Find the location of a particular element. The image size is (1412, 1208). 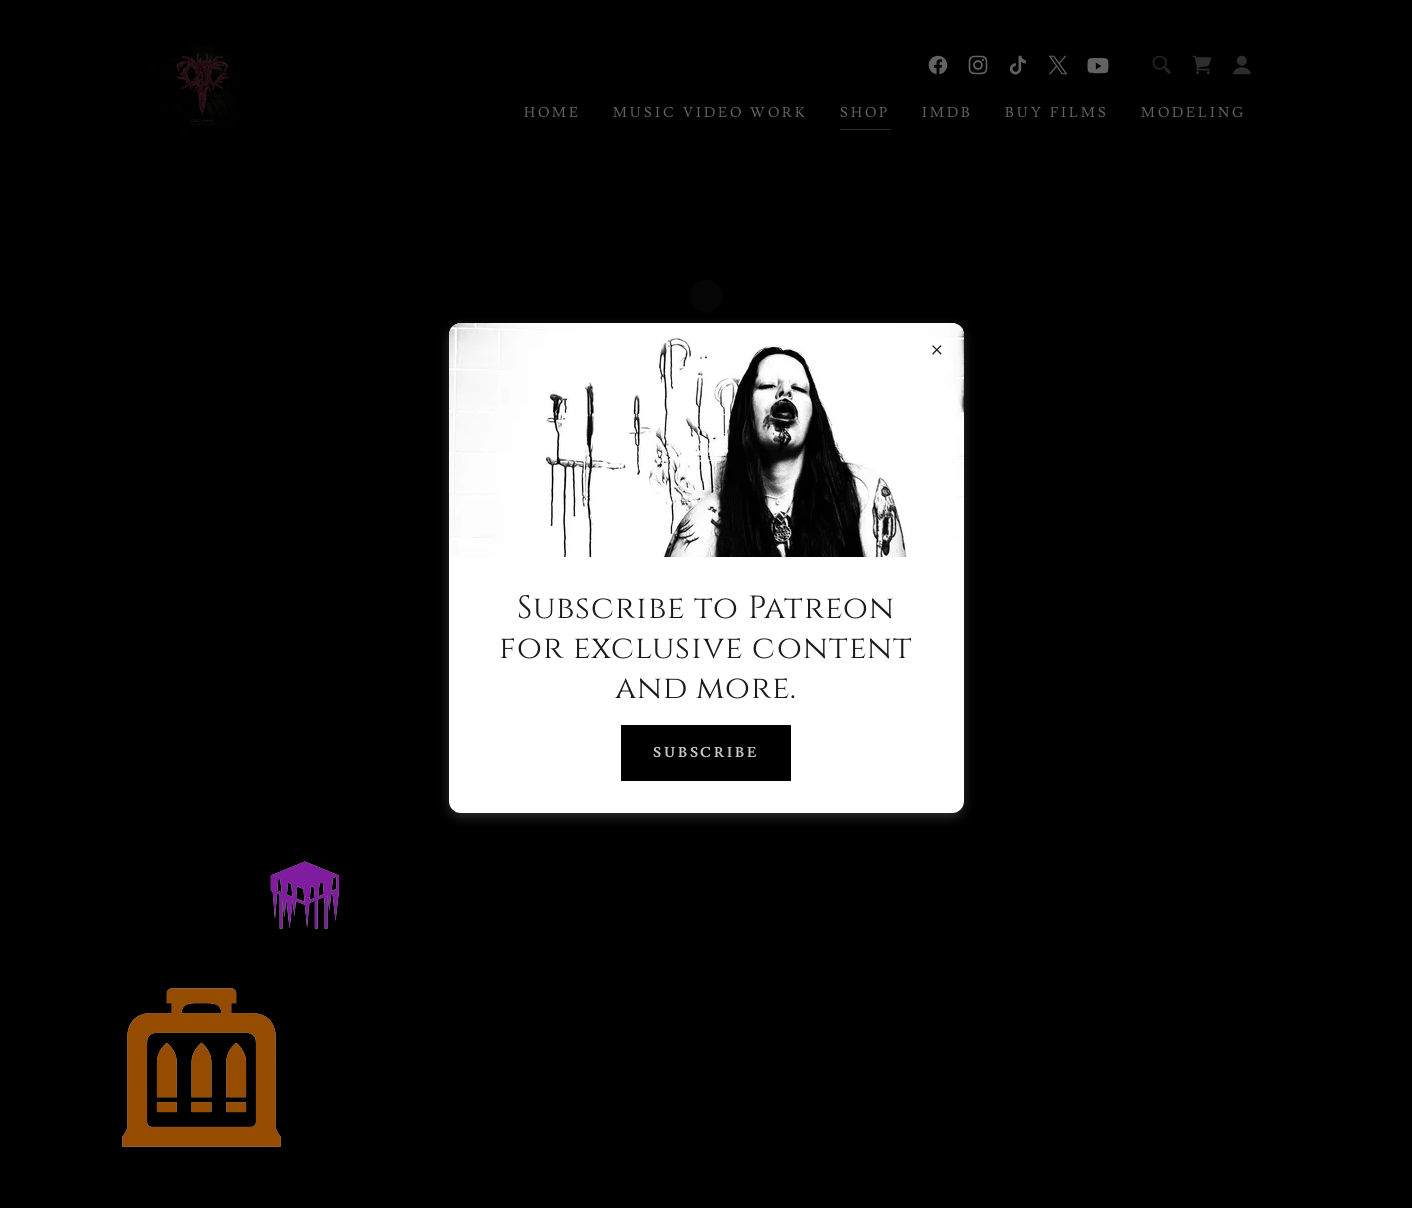

indicates a frozen or locked item in gameplay is located at coordinates (304, 894).